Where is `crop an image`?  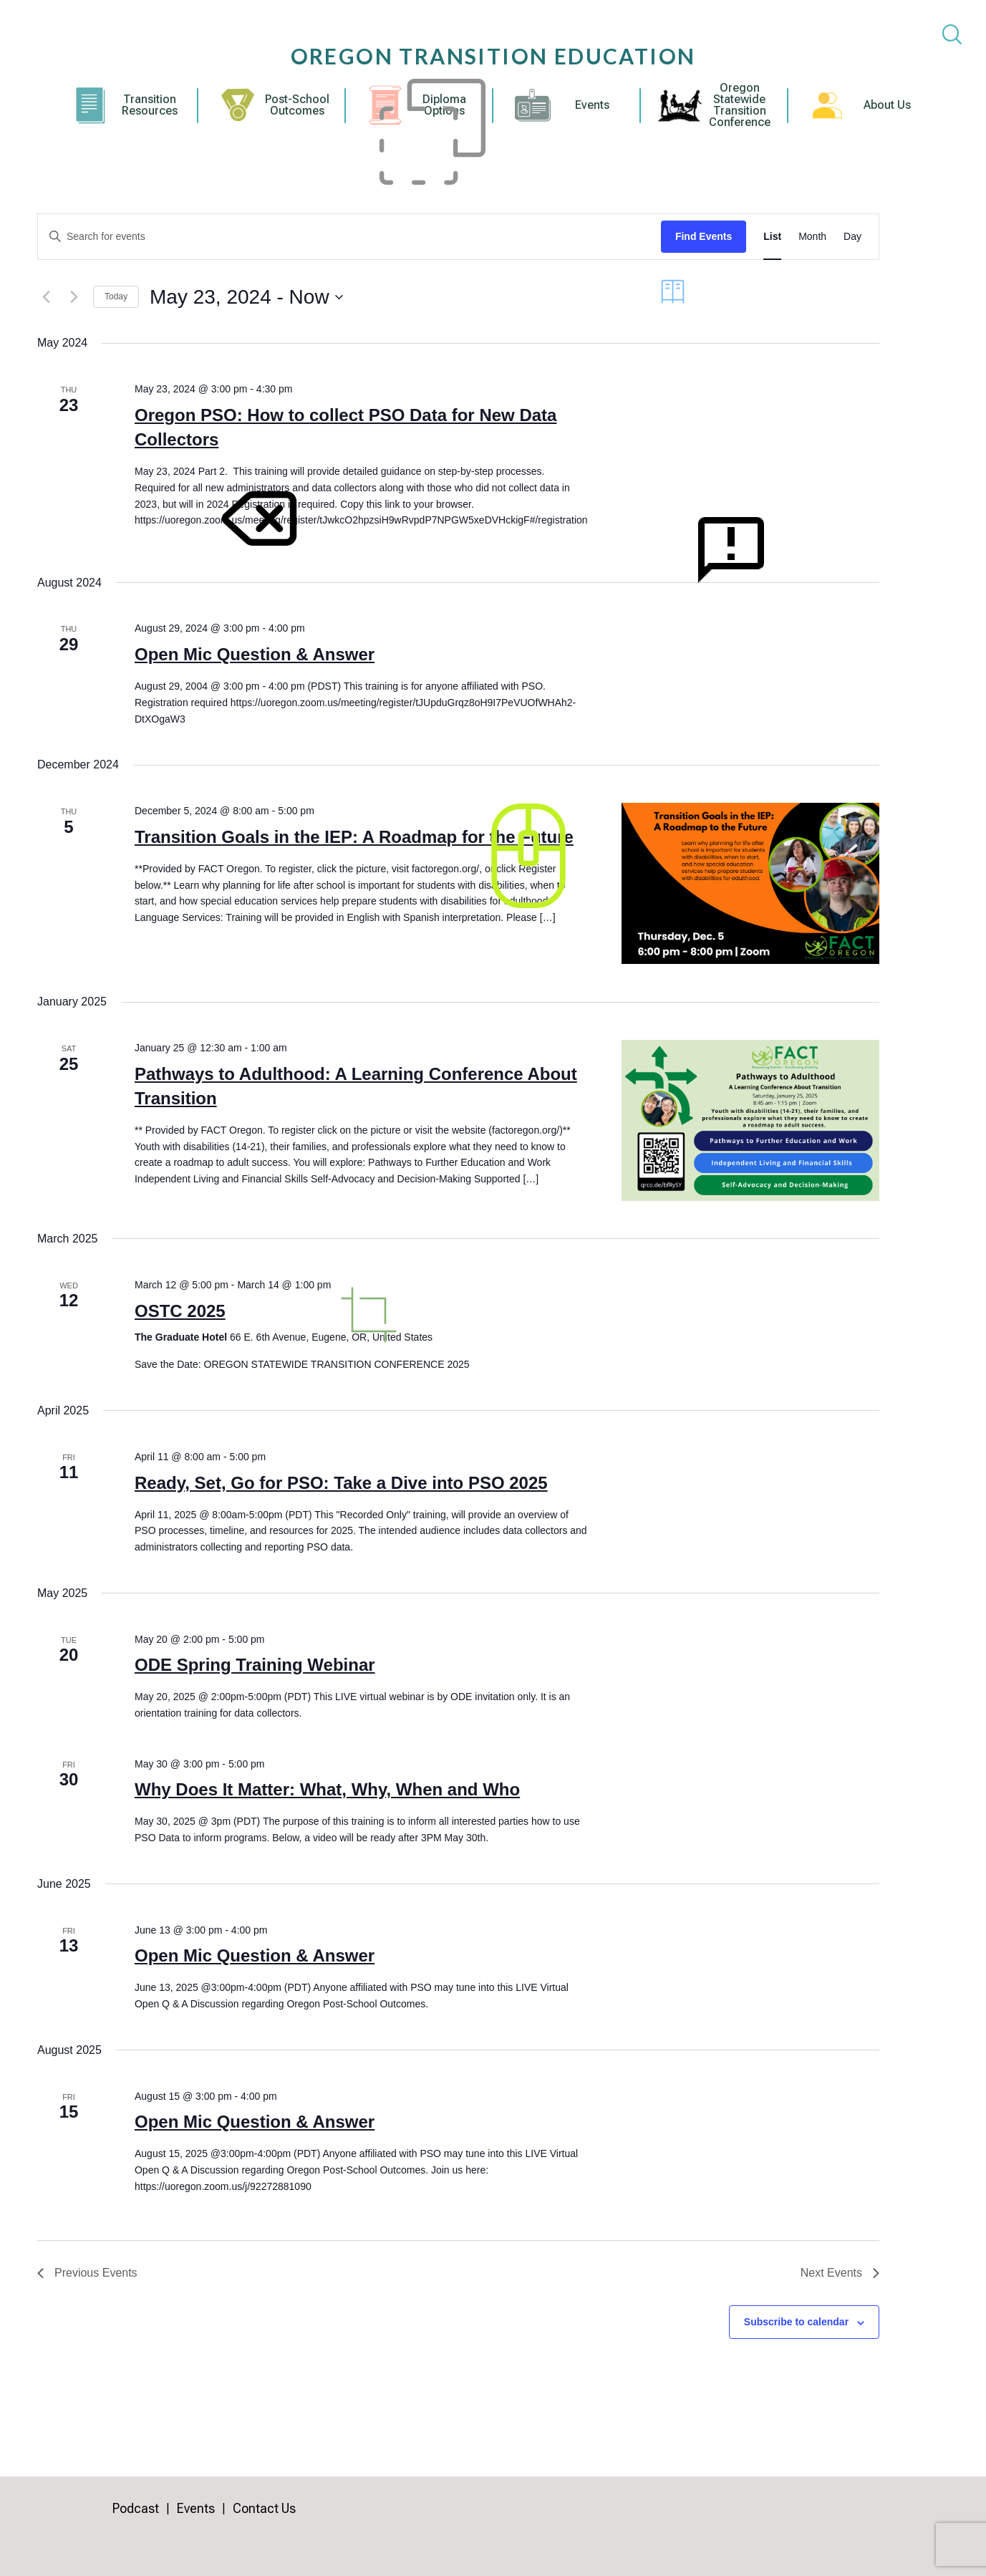
crop an image is located at coordinates (369, 1315).